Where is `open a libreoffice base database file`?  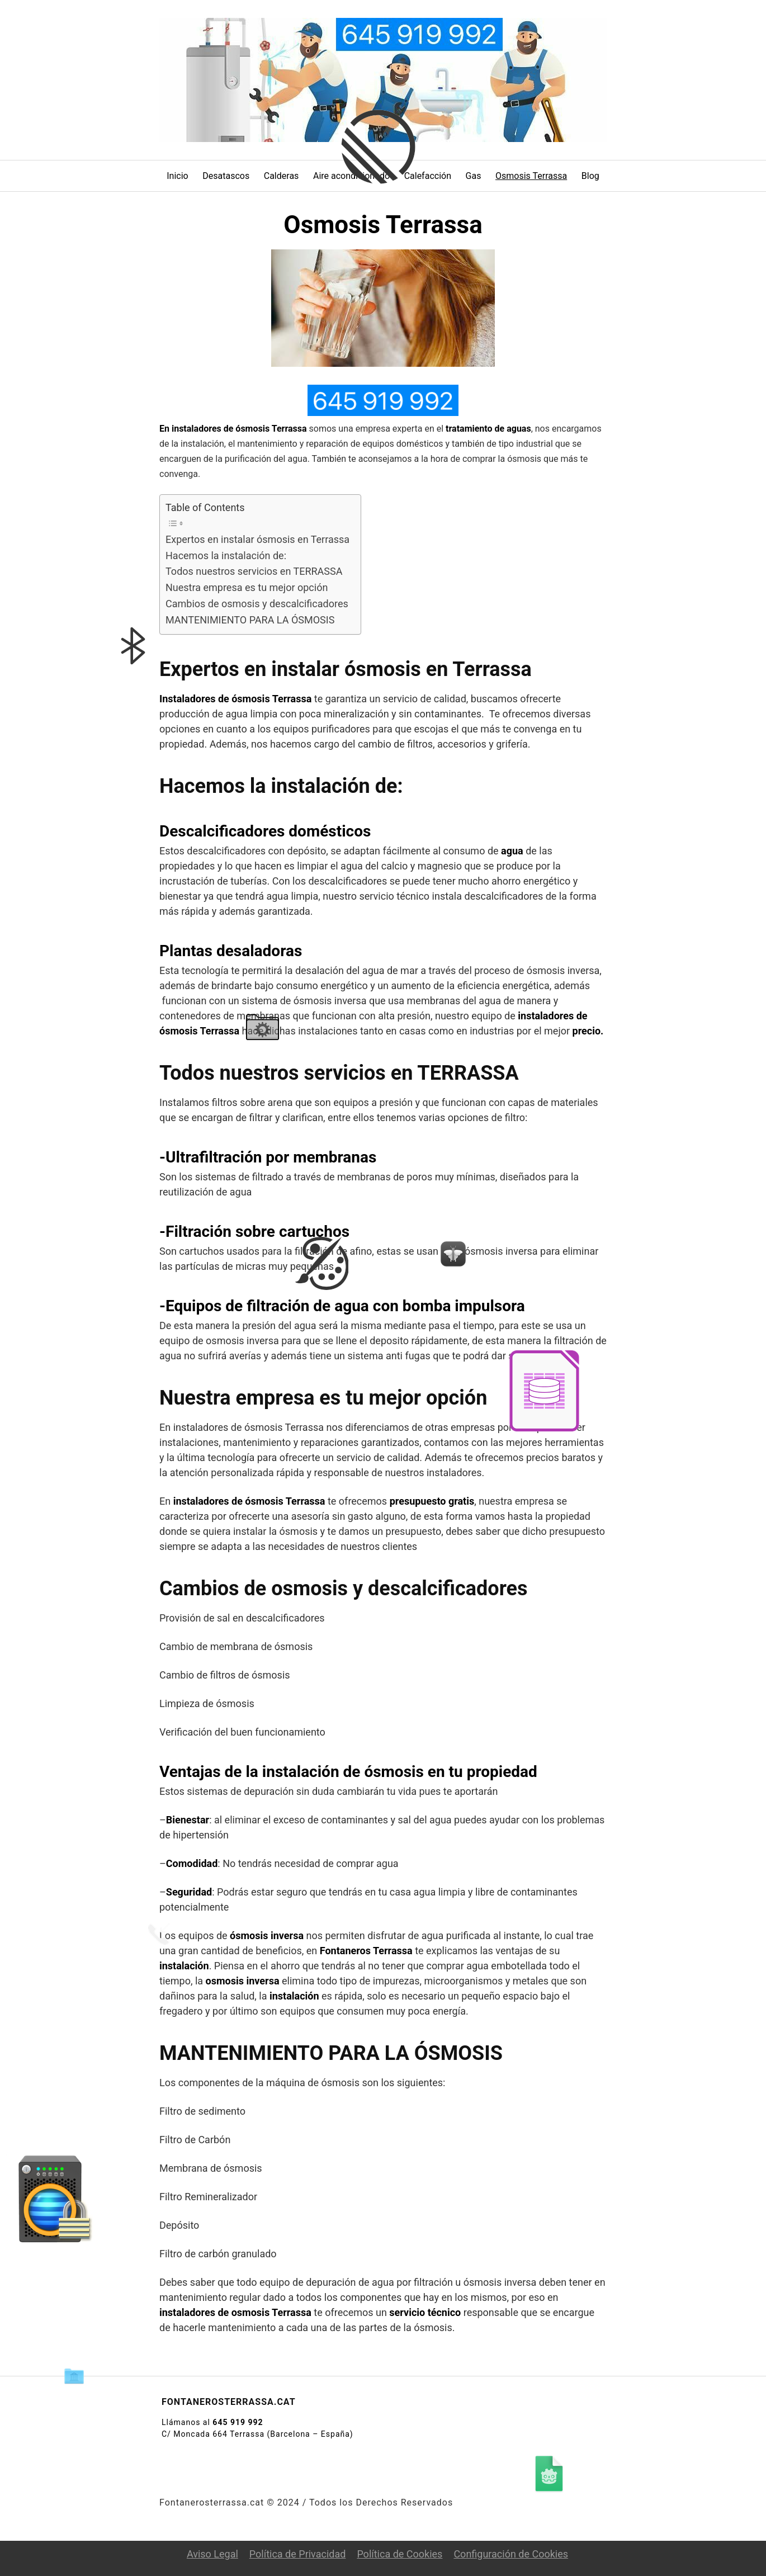
open a libreoffice base database file is located at coordinates (544, 1391).